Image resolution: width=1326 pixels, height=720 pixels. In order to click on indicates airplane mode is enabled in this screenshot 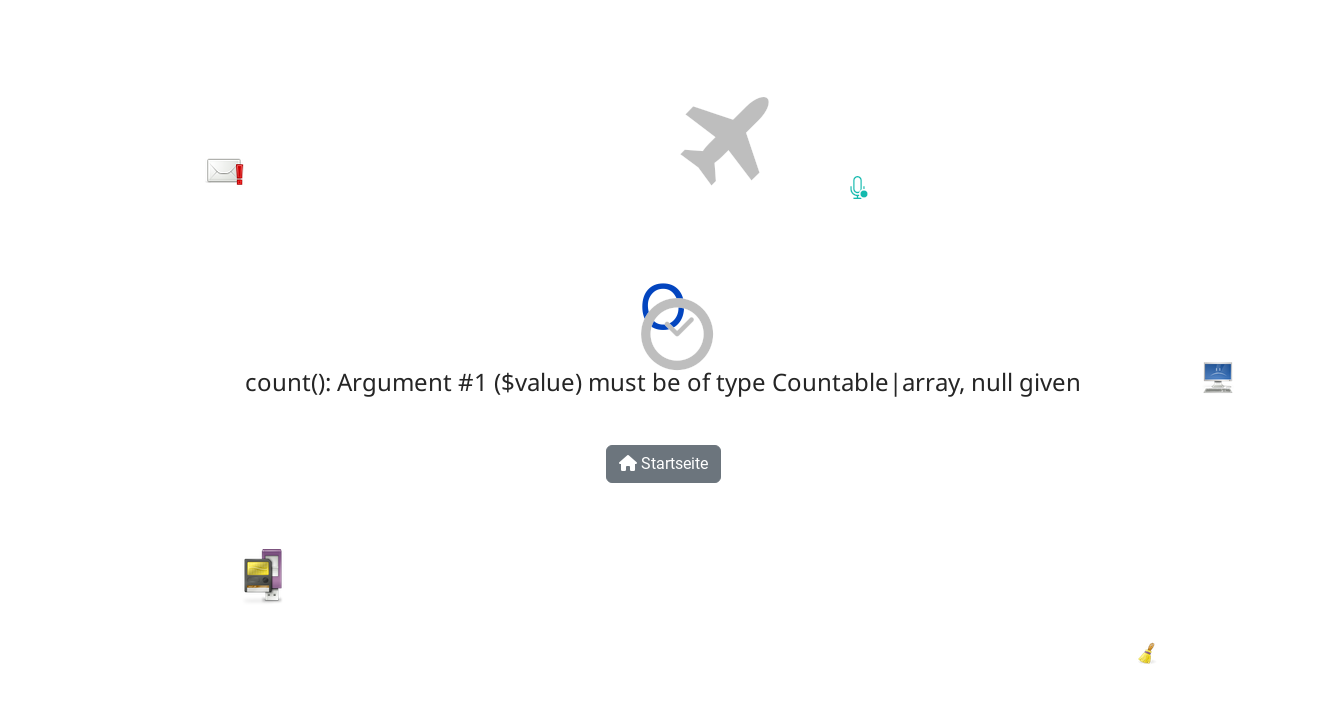, I will do `click(724, 141)`.